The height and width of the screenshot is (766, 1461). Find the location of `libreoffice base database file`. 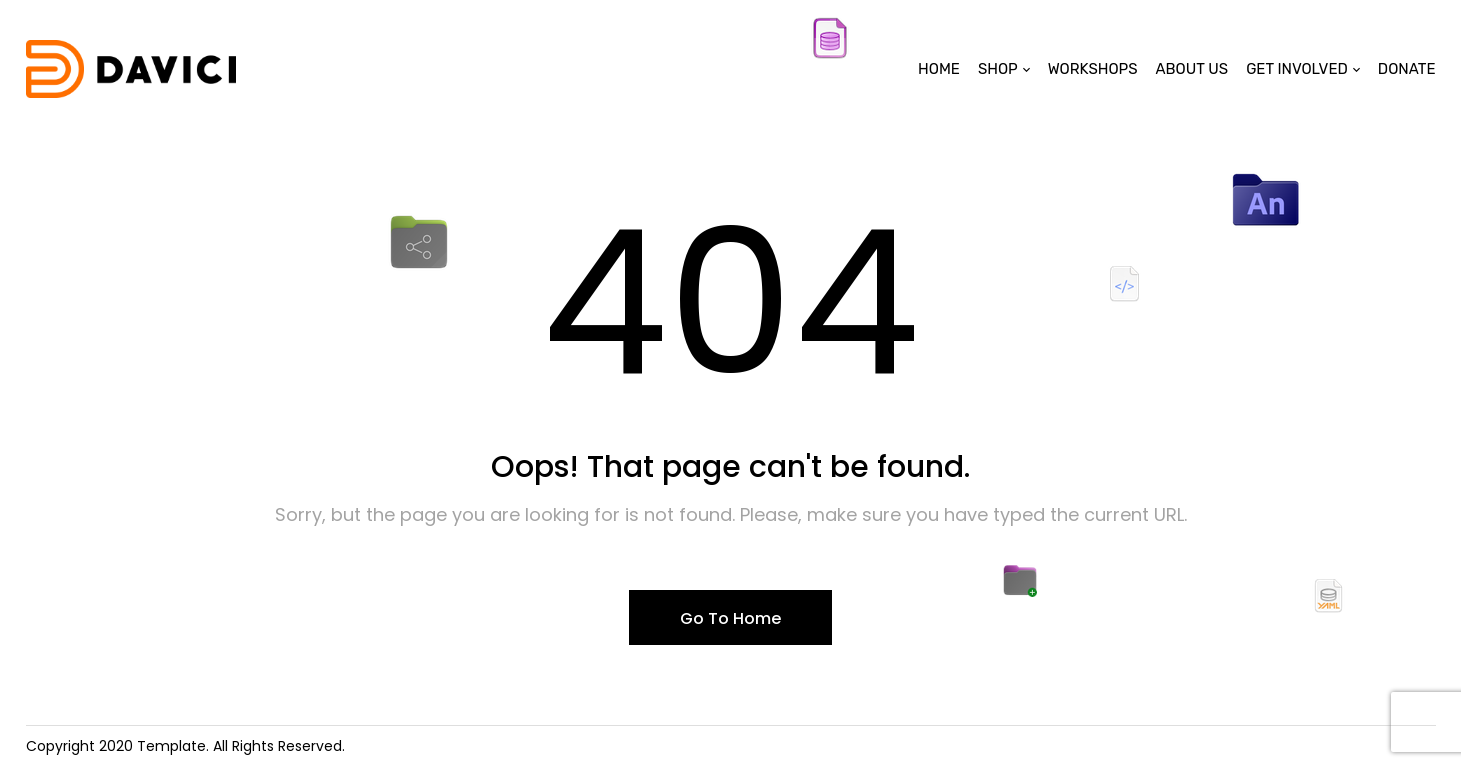

libreoffice base database file is located at coordinates (830, 38).